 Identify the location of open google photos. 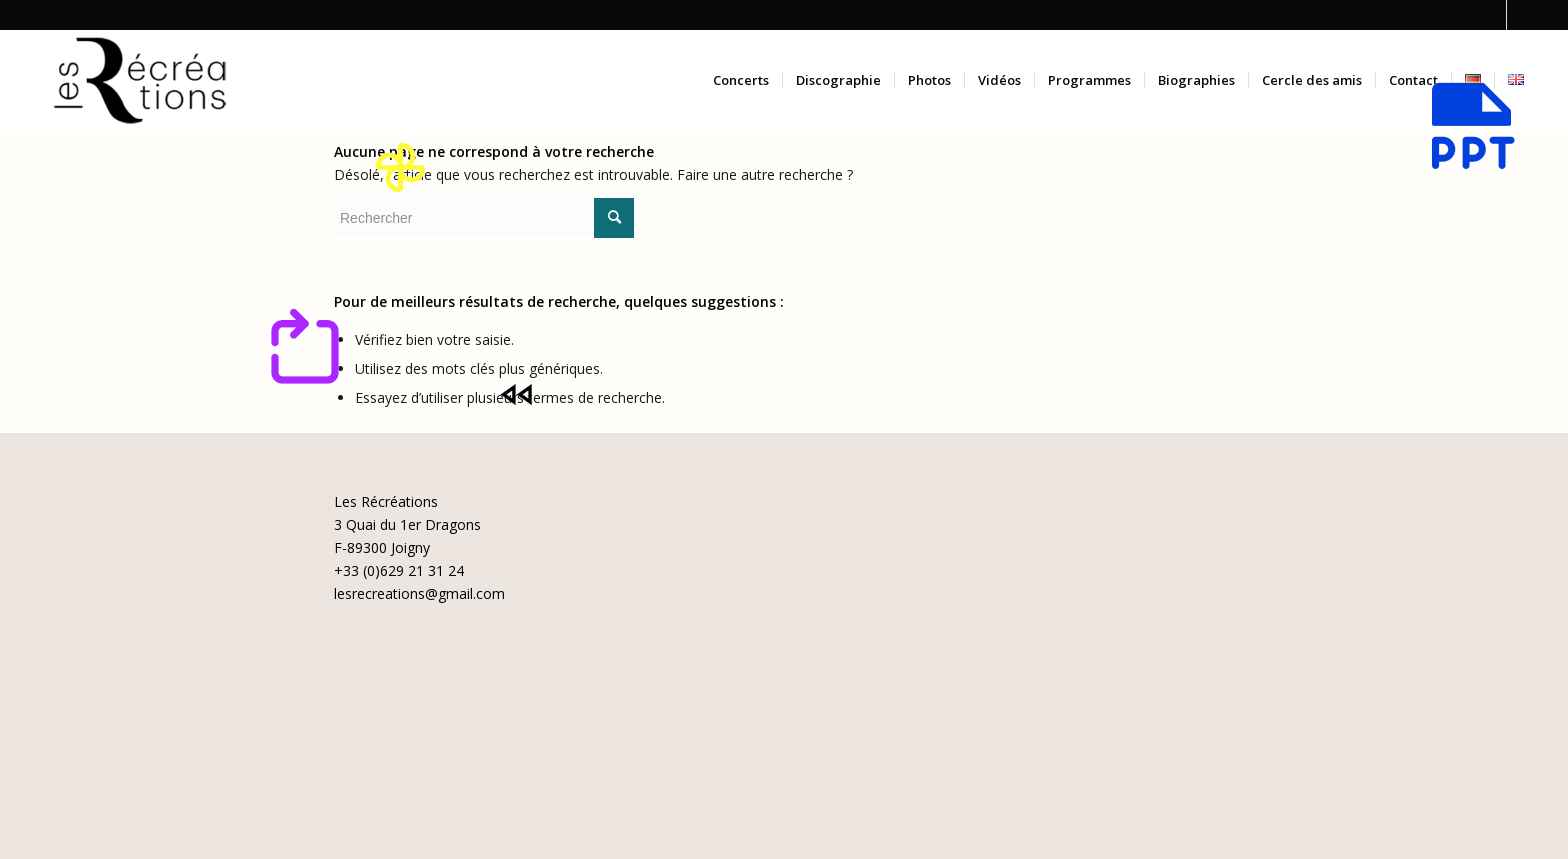
(400, 167).